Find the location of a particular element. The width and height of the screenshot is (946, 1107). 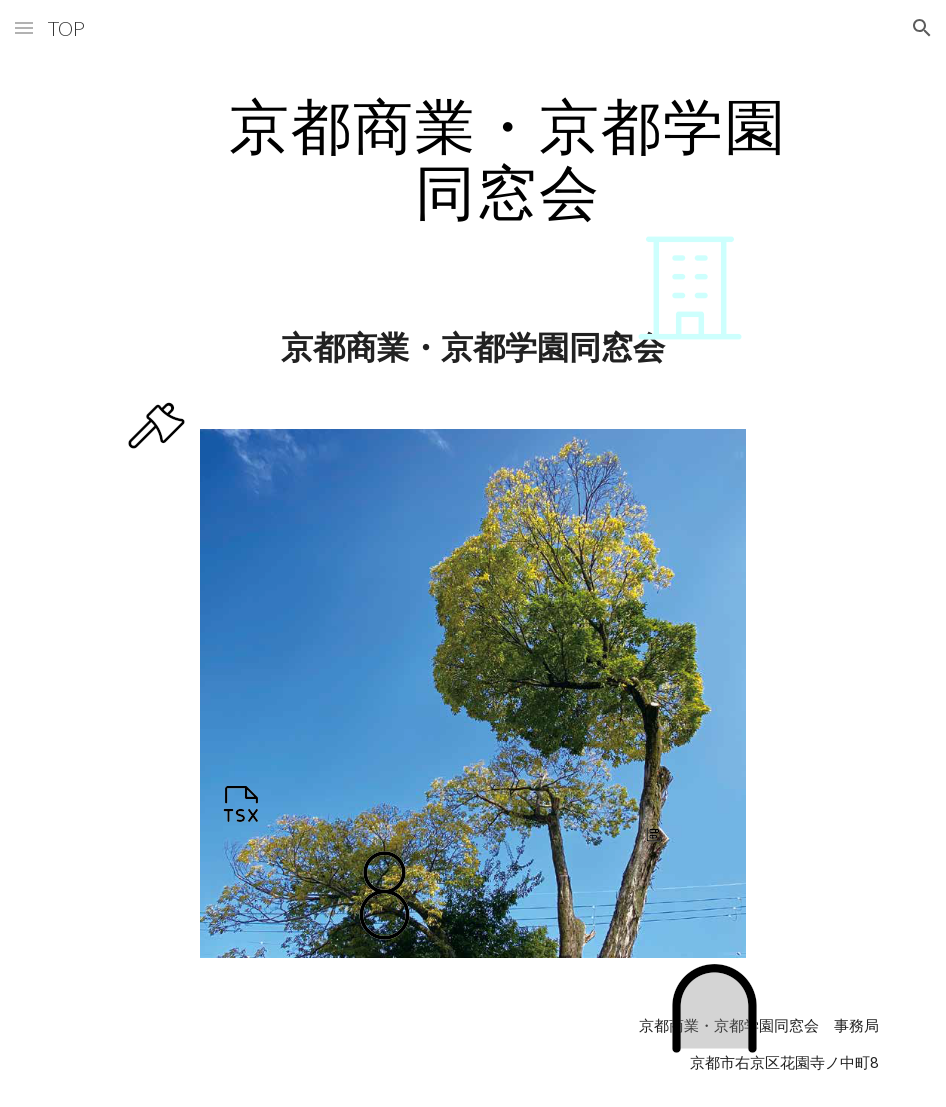

a typescript react (.tsx) file is located at coordinates (241, 805).